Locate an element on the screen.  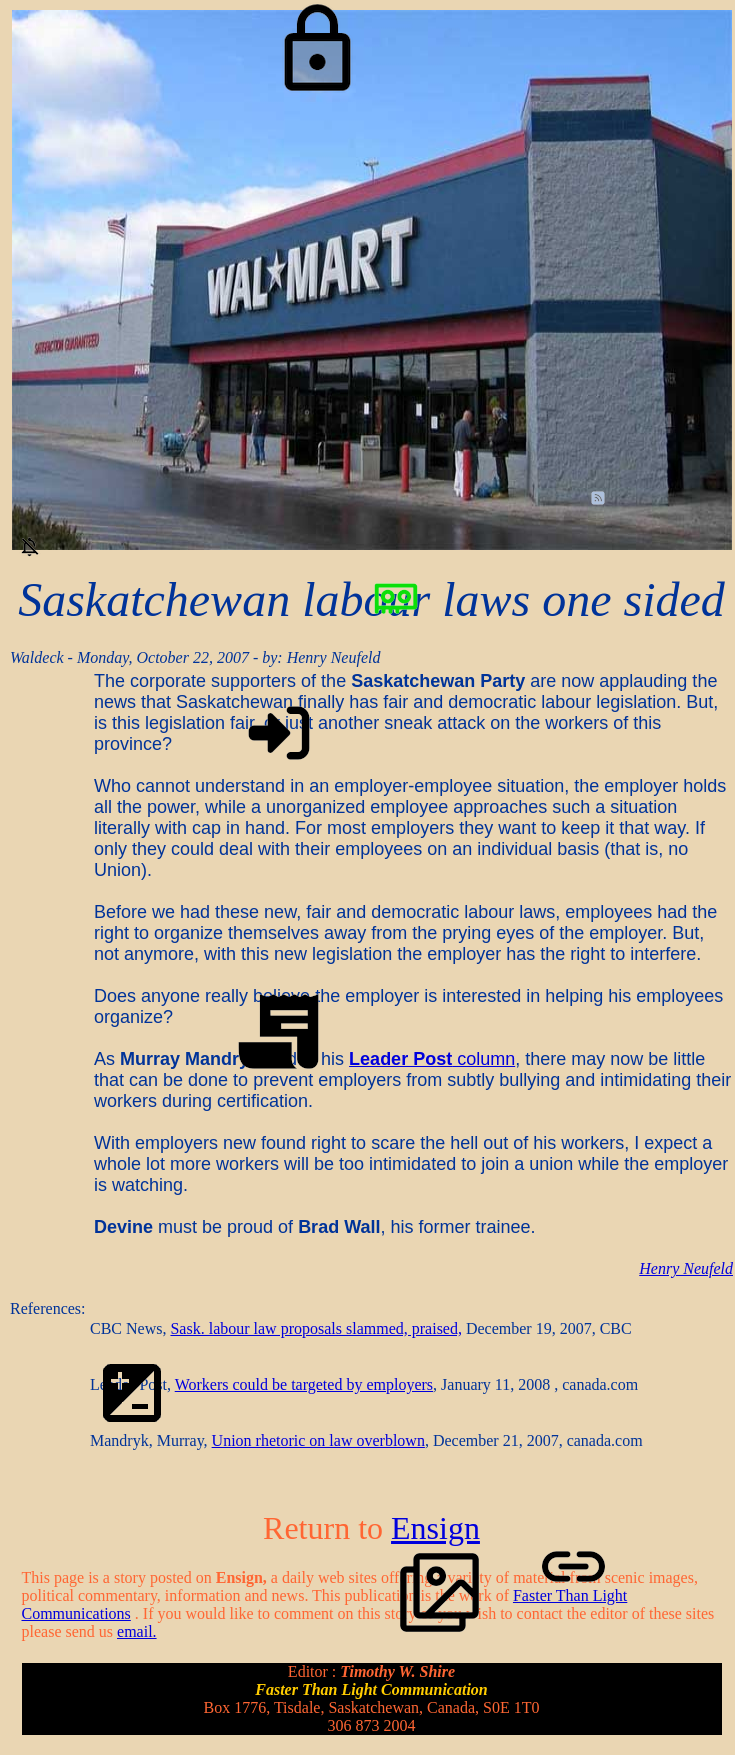
lock or secure this item is located at coordinates (317, 49).